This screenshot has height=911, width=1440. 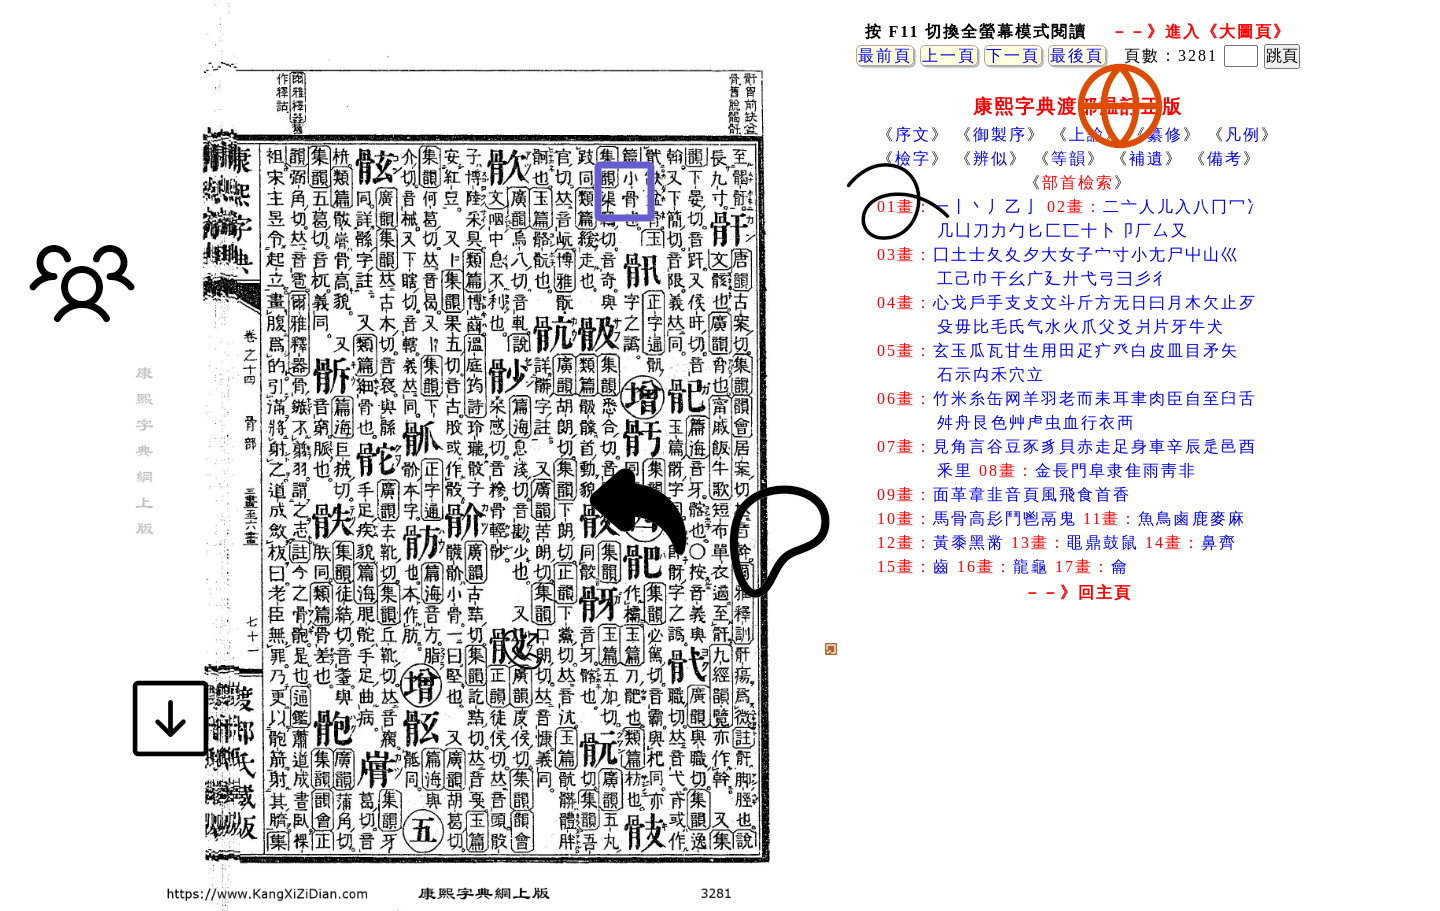 I want to click on visit patreon page, so click(x=775, y=539).